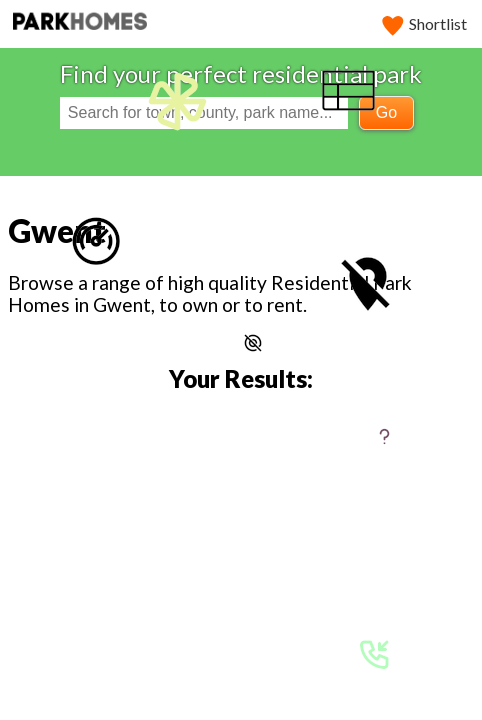 Image resolution: width=482 pixels, height=720 pixels. Describe the element at coordinates (98, 243) in the screenshot. I see `access the dashboard overview` at that location.